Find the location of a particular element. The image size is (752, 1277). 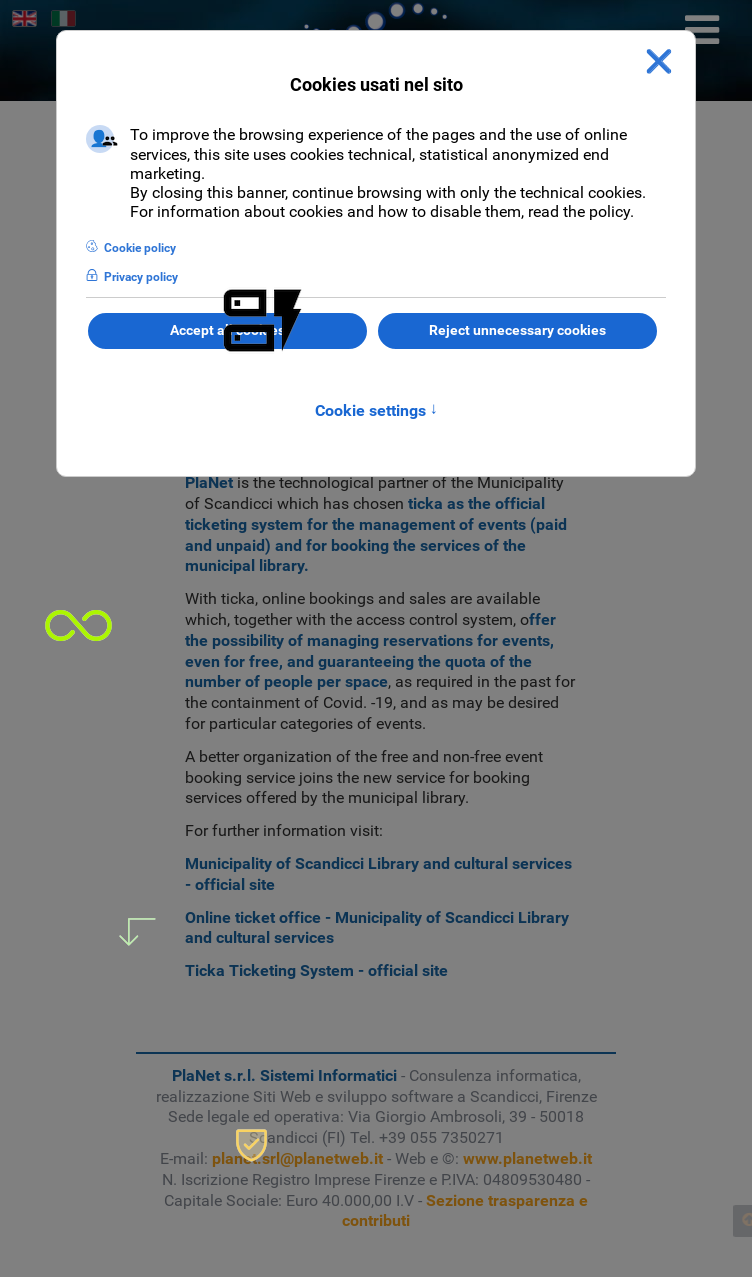

access dynamic or auto-generated forms is located at coordinates (262, 320).